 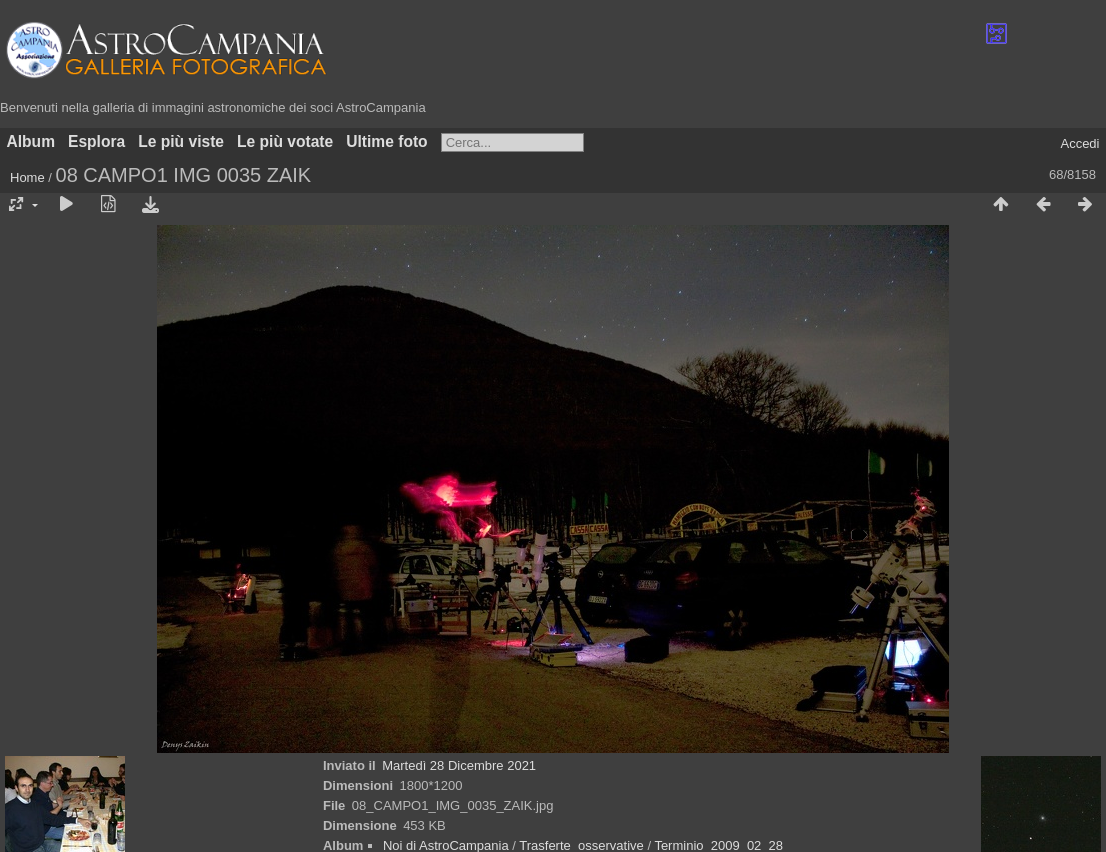 What do you see at coordinates (859, 535) in the screenshot?
I see `add a label or tag to an item` at bounding box center [859, 535].